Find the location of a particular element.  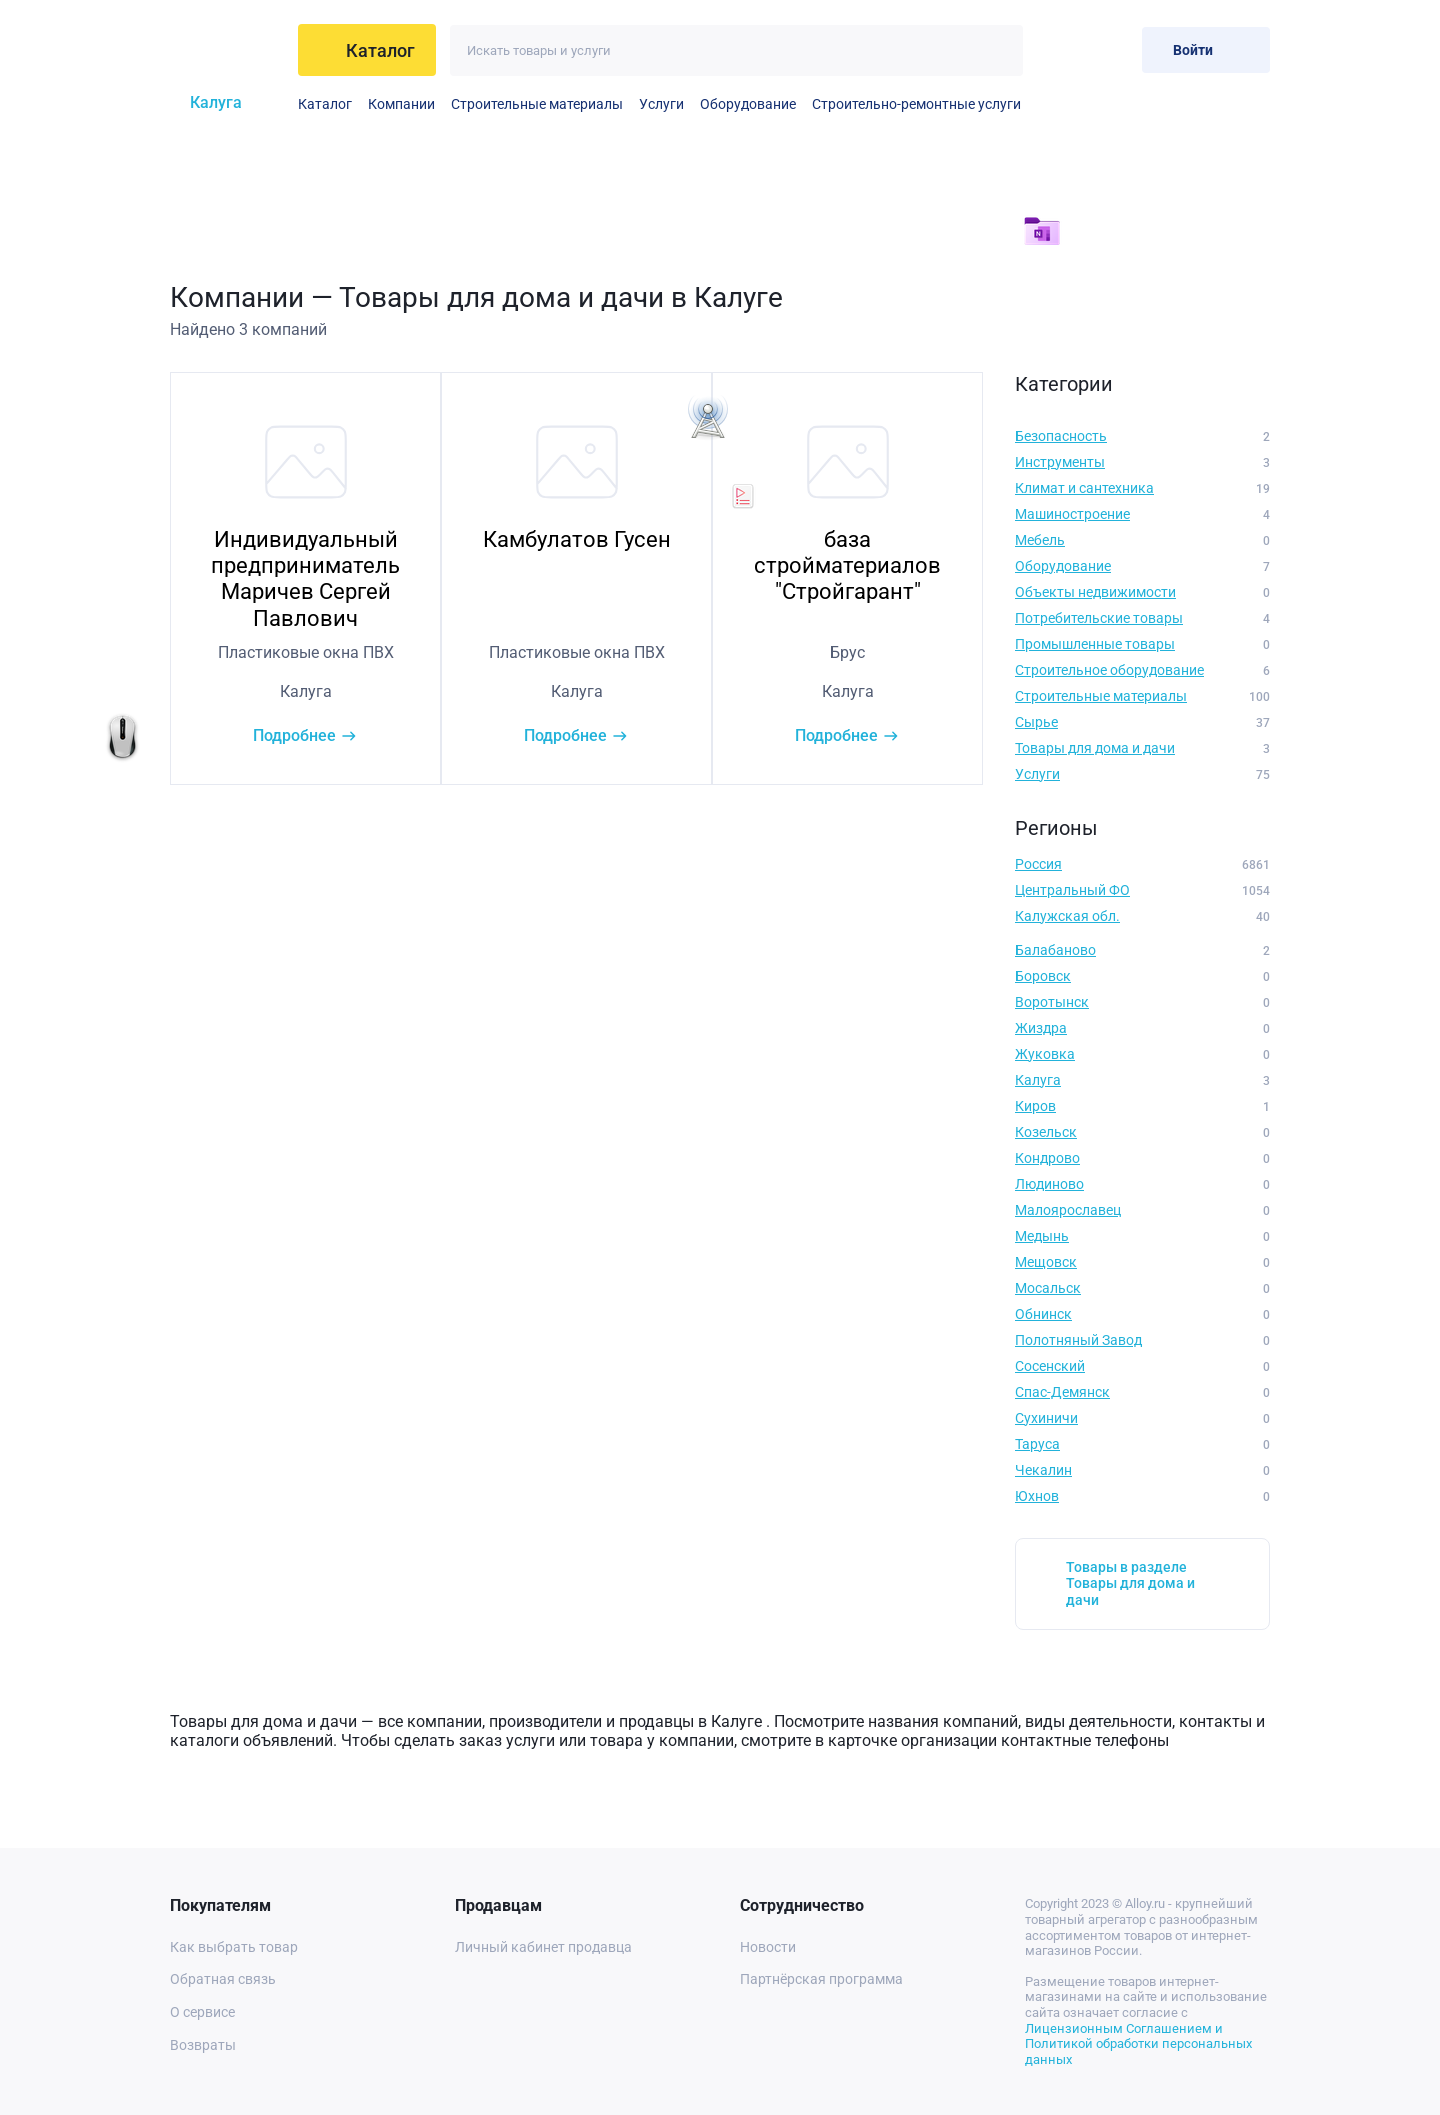

an mp3 playlist file is located at coordinates (743, 496).